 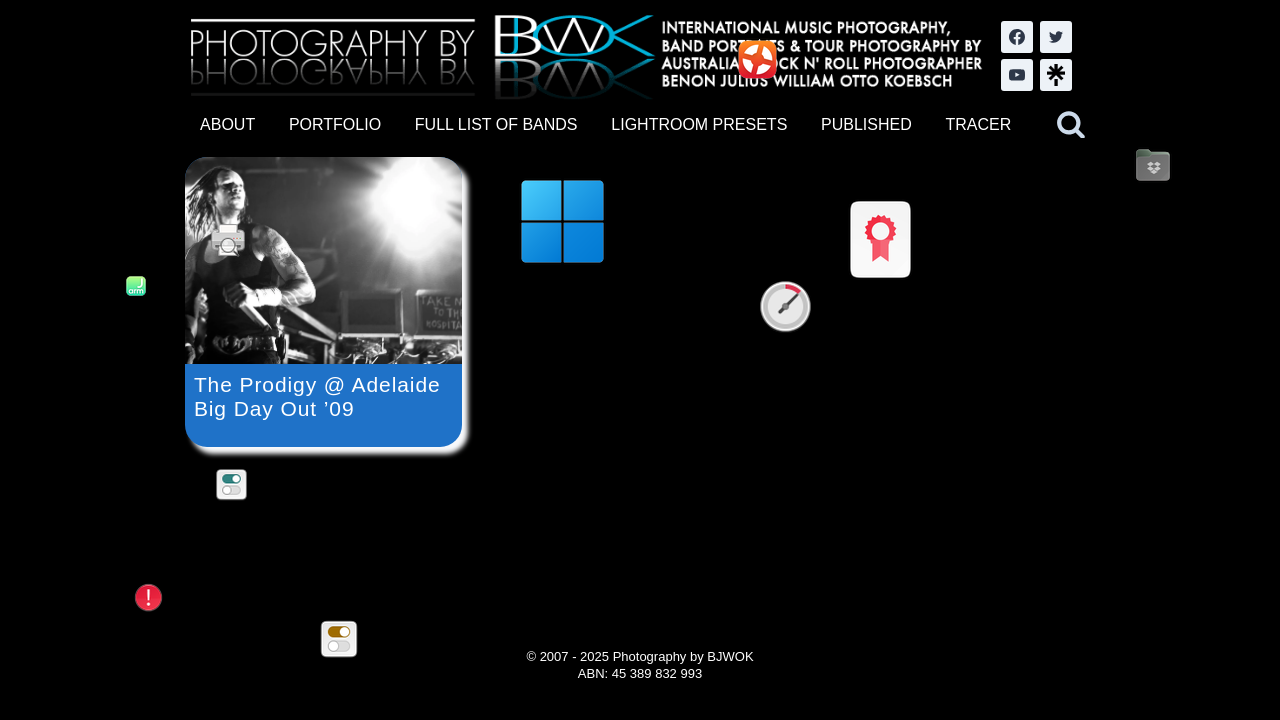 What do you see at coordinates (562, 221) in the screenshot?
I see `open the Windows start menu` at bounding box center [562, 221].